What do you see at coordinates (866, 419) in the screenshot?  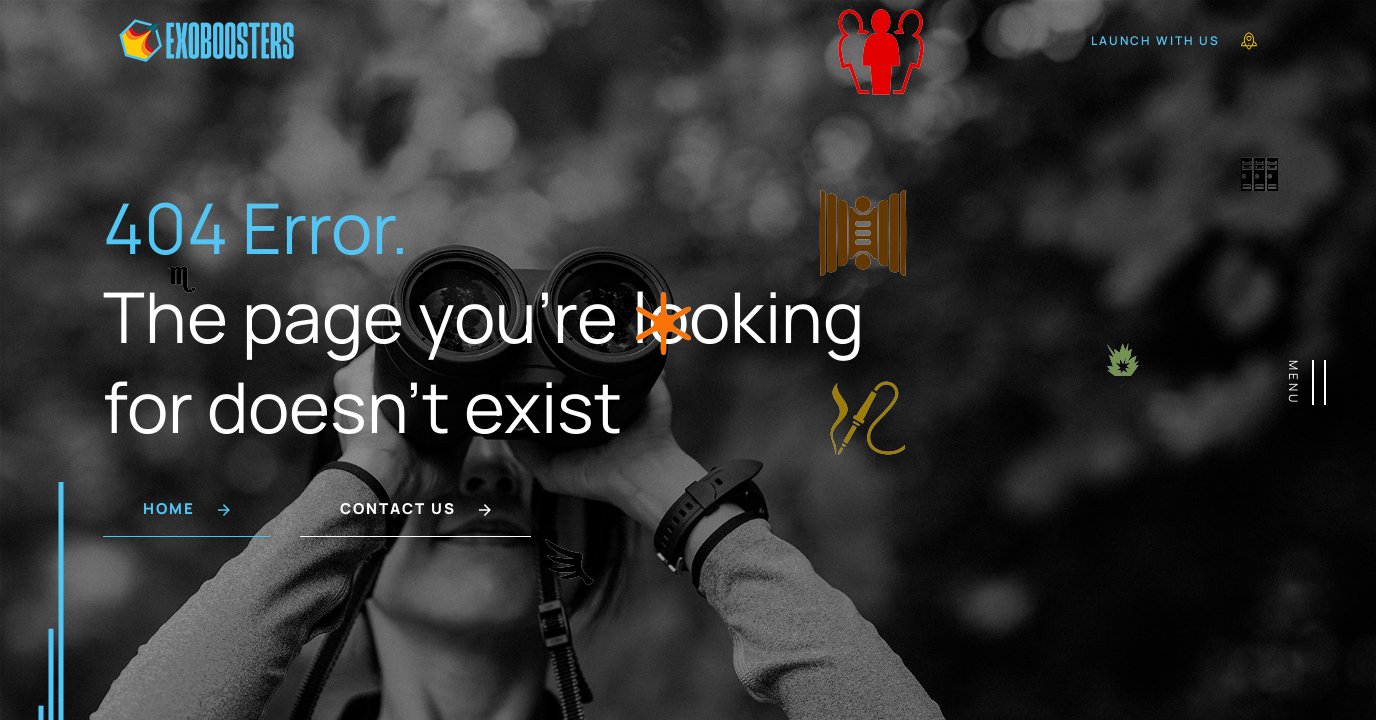 I see `access soldering or electronics tools` at bounding box center [866, 419].